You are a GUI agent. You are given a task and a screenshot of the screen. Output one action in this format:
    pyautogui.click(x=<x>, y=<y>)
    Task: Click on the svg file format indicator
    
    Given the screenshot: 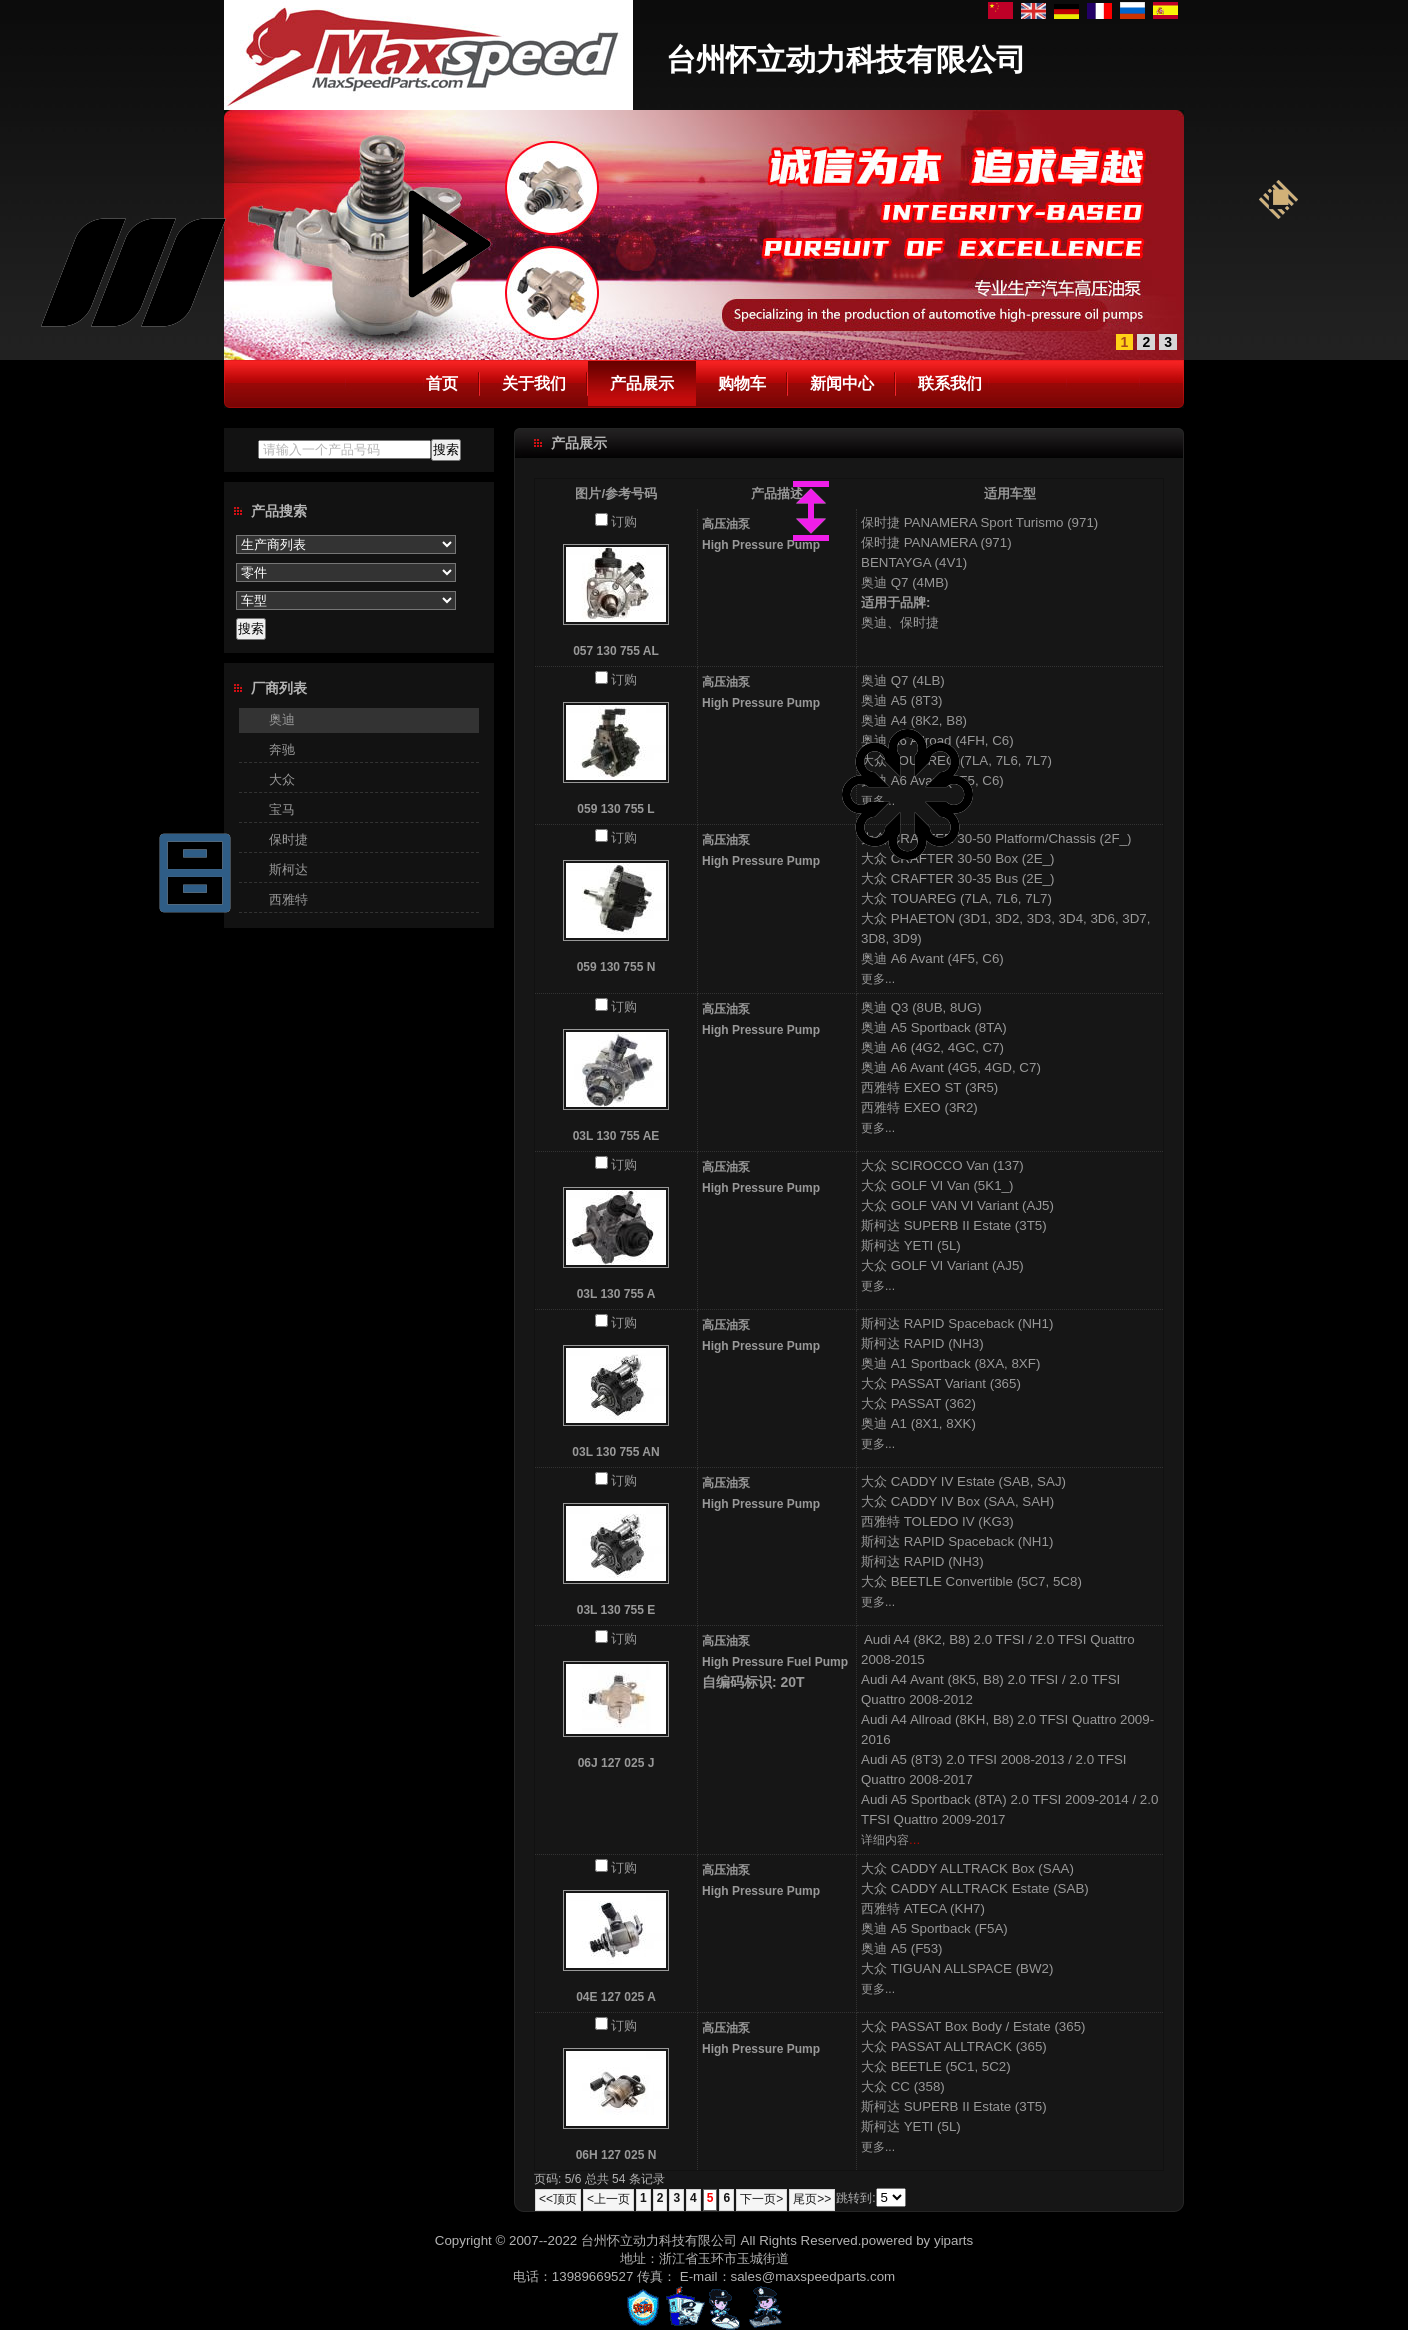 What is the action you would take?
    pyautogui.click(x=907, y=794)
    